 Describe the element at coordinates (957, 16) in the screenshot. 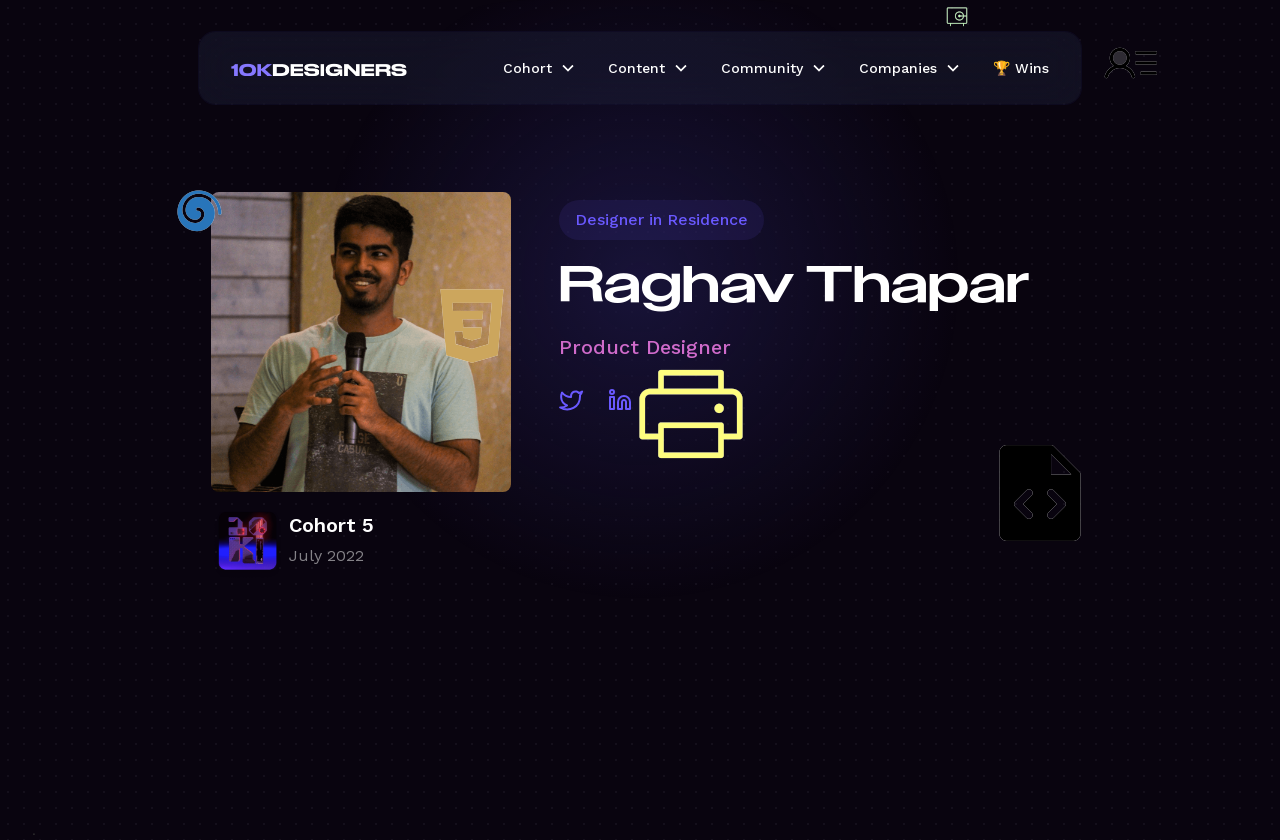

I see `access secure storage or vault` at that location.